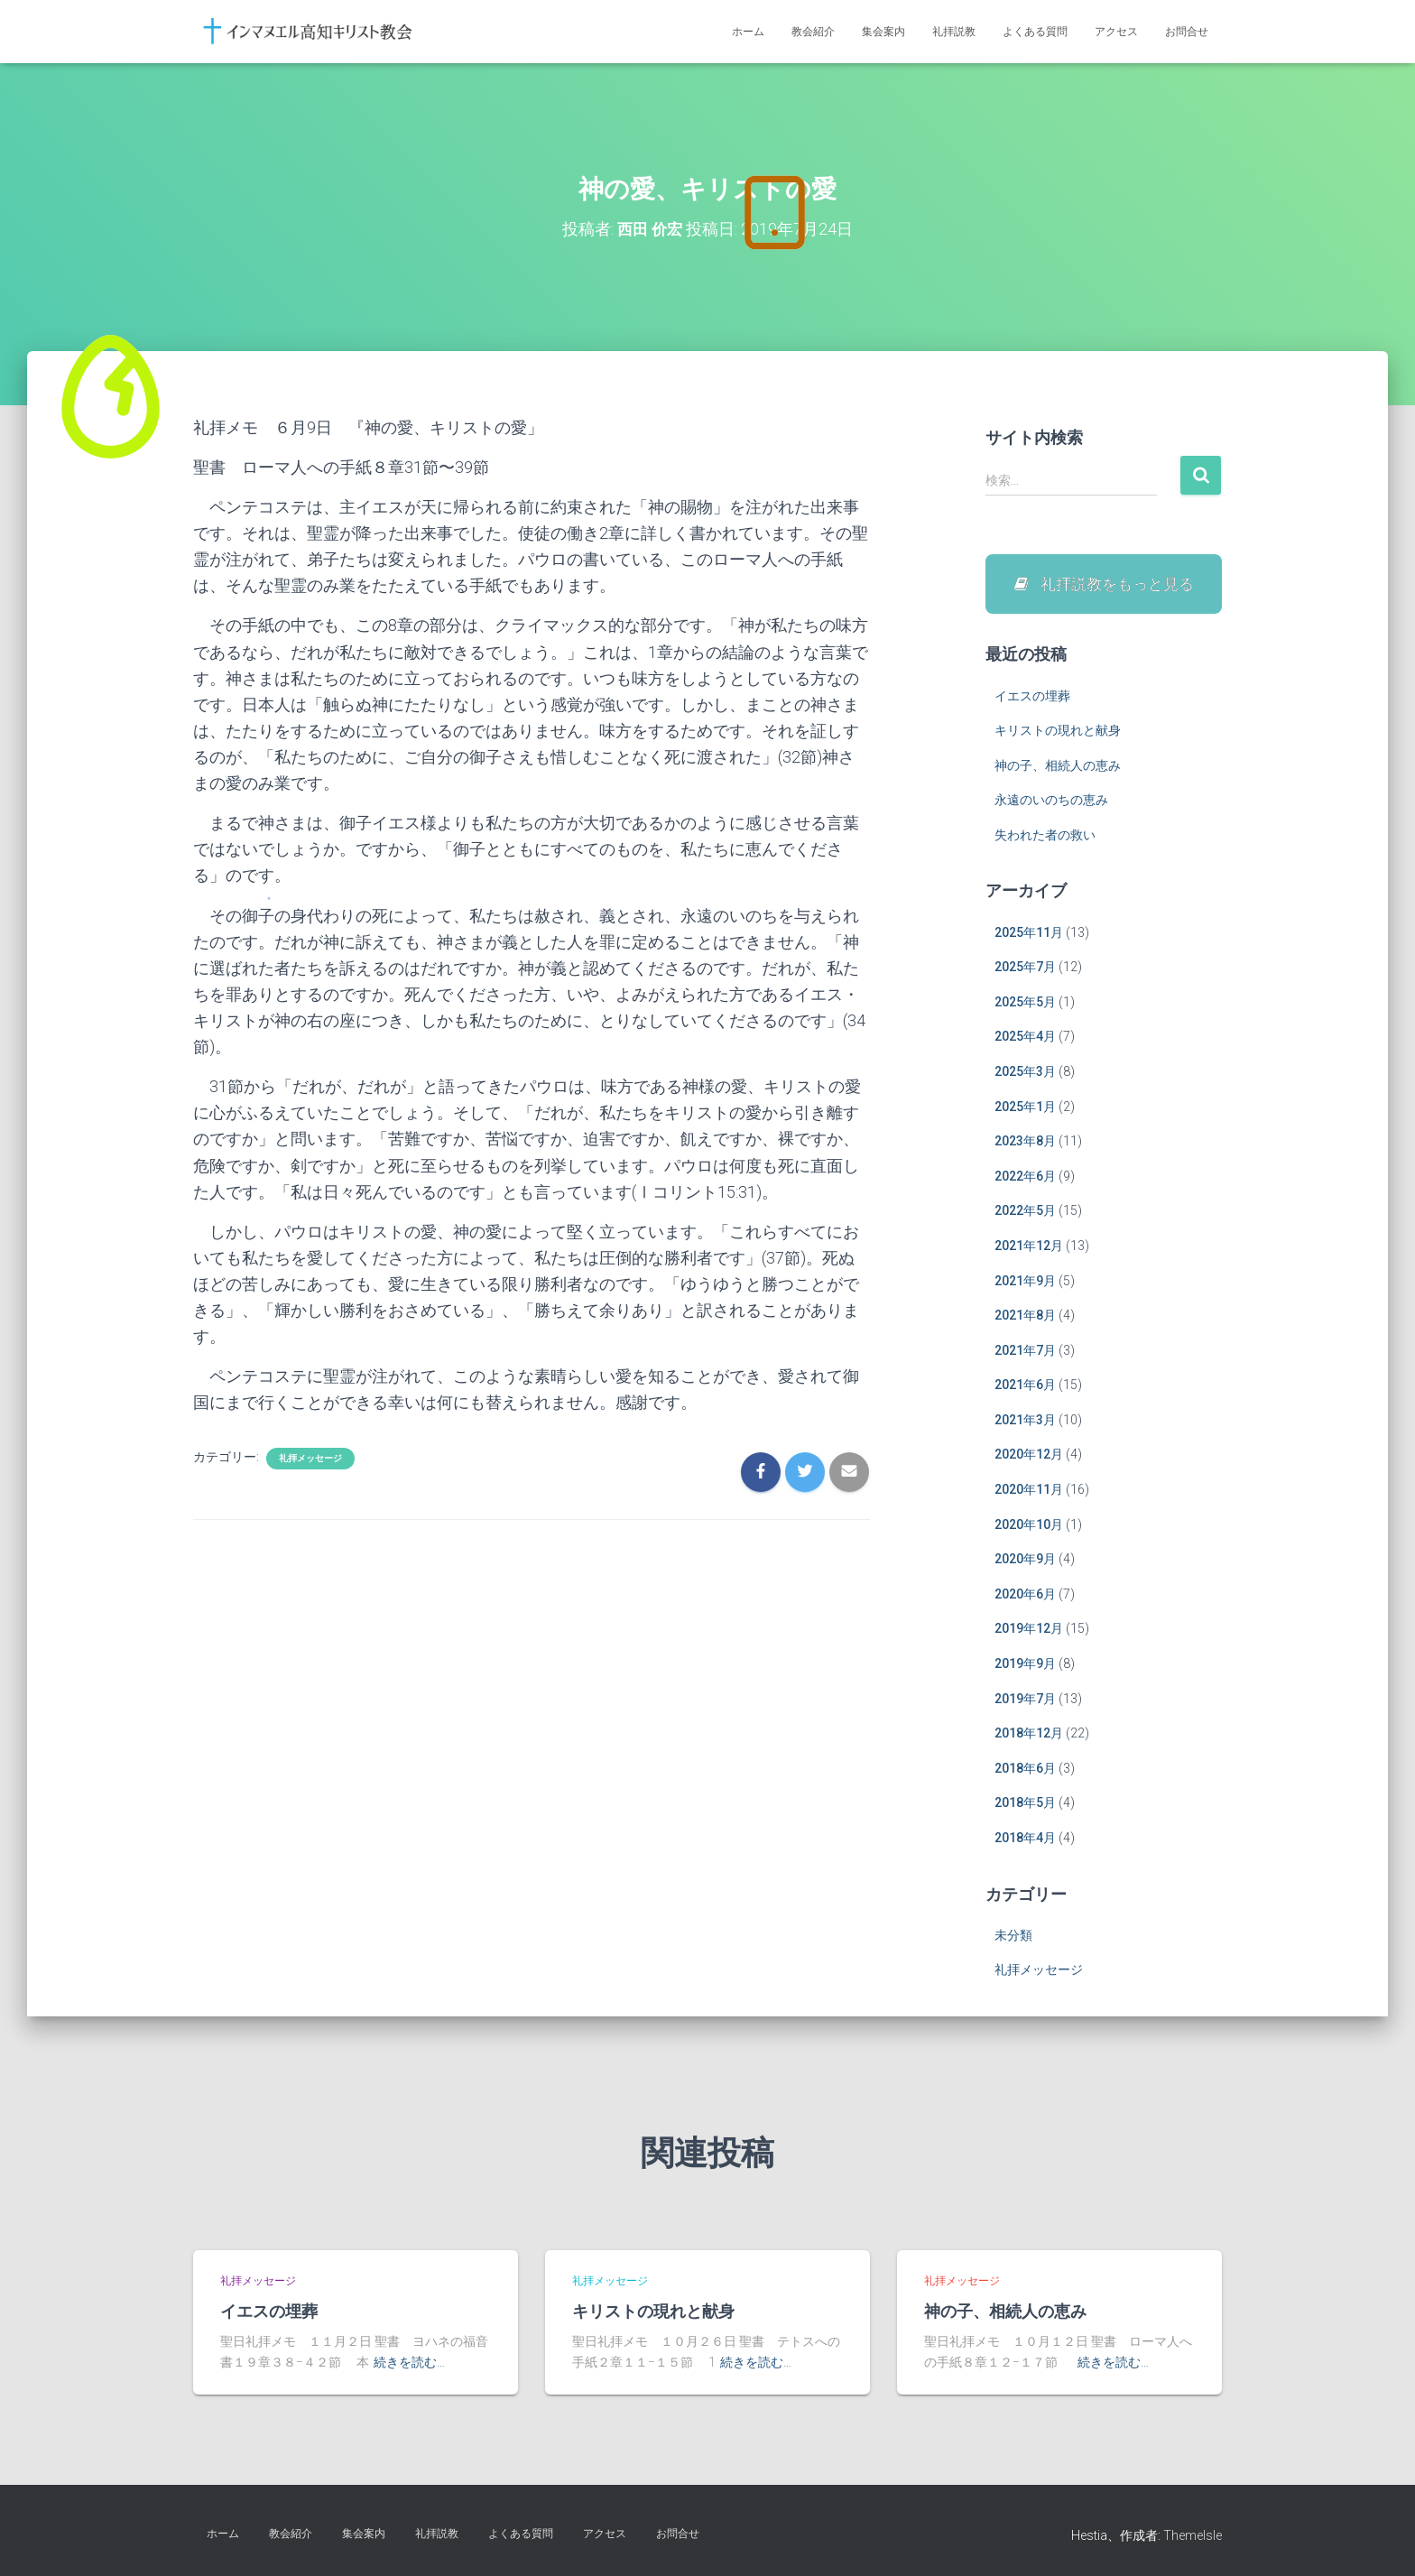  I want to click on no wifi signal available, so click(269, 886).